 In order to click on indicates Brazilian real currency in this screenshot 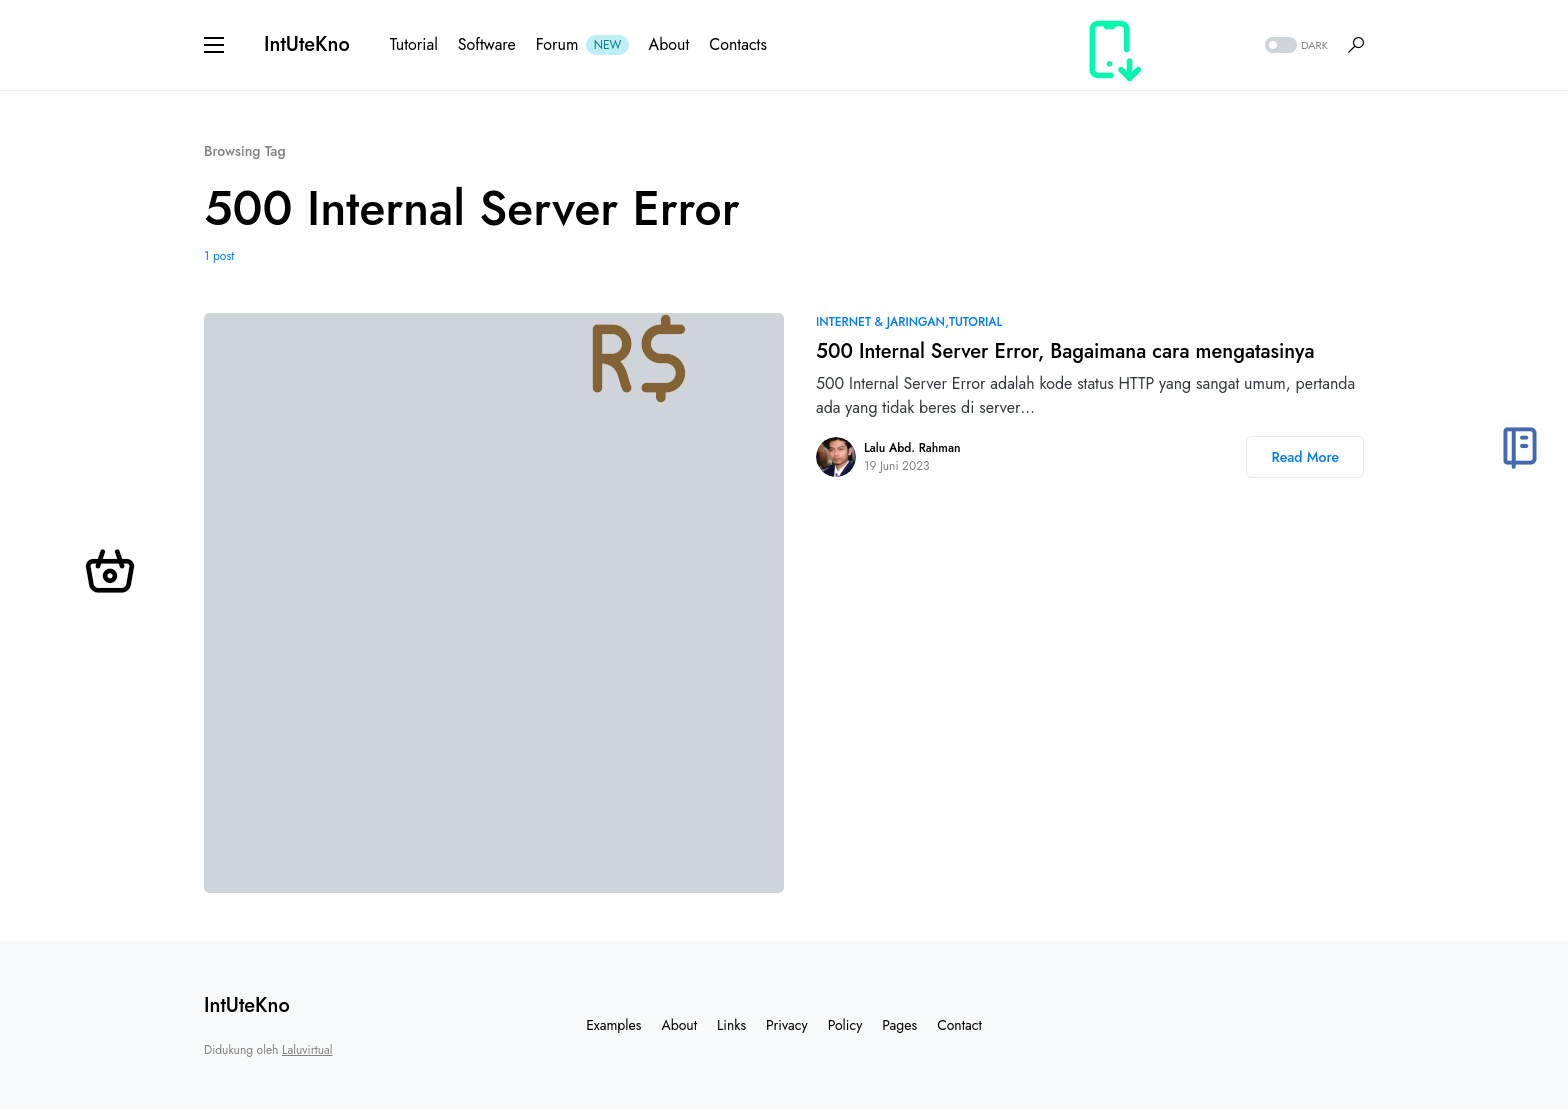, I will do `click(636, 358)`.